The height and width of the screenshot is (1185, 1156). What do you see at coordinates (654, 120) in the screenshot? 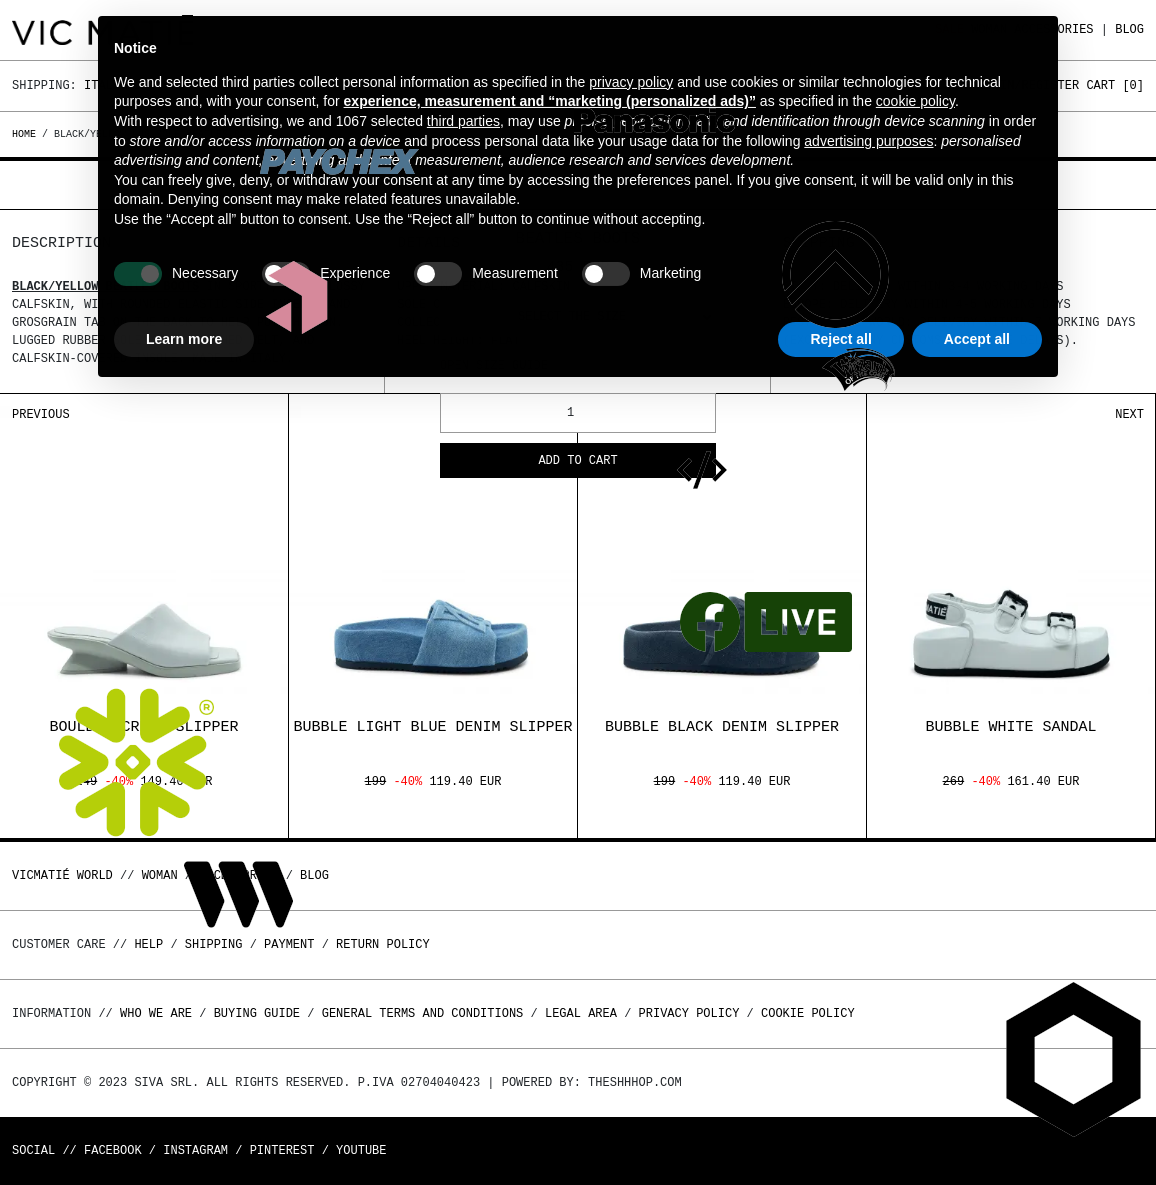
I see `panasonic brand logo` at bounding box center [654, 120].